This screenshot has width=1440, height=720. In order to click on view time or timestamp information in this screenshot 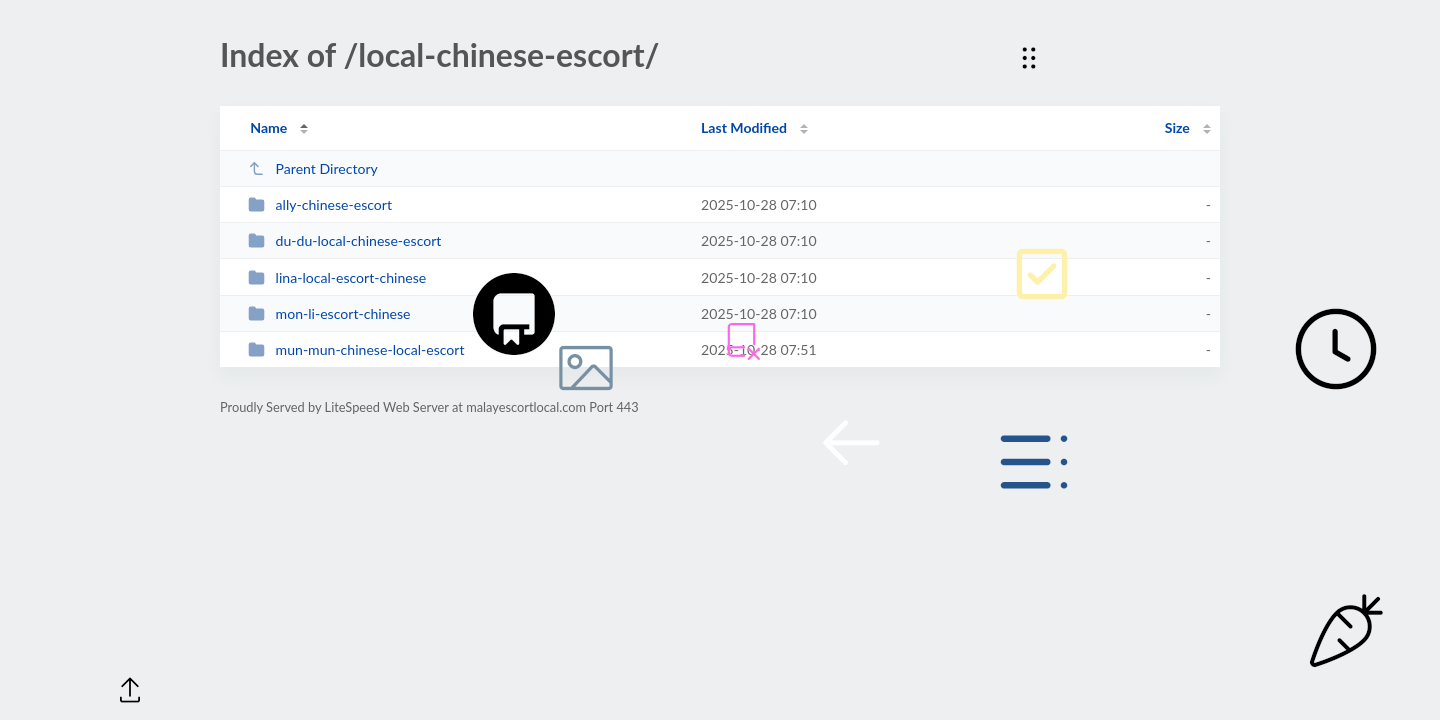, I will do `click(1336, 349)`.